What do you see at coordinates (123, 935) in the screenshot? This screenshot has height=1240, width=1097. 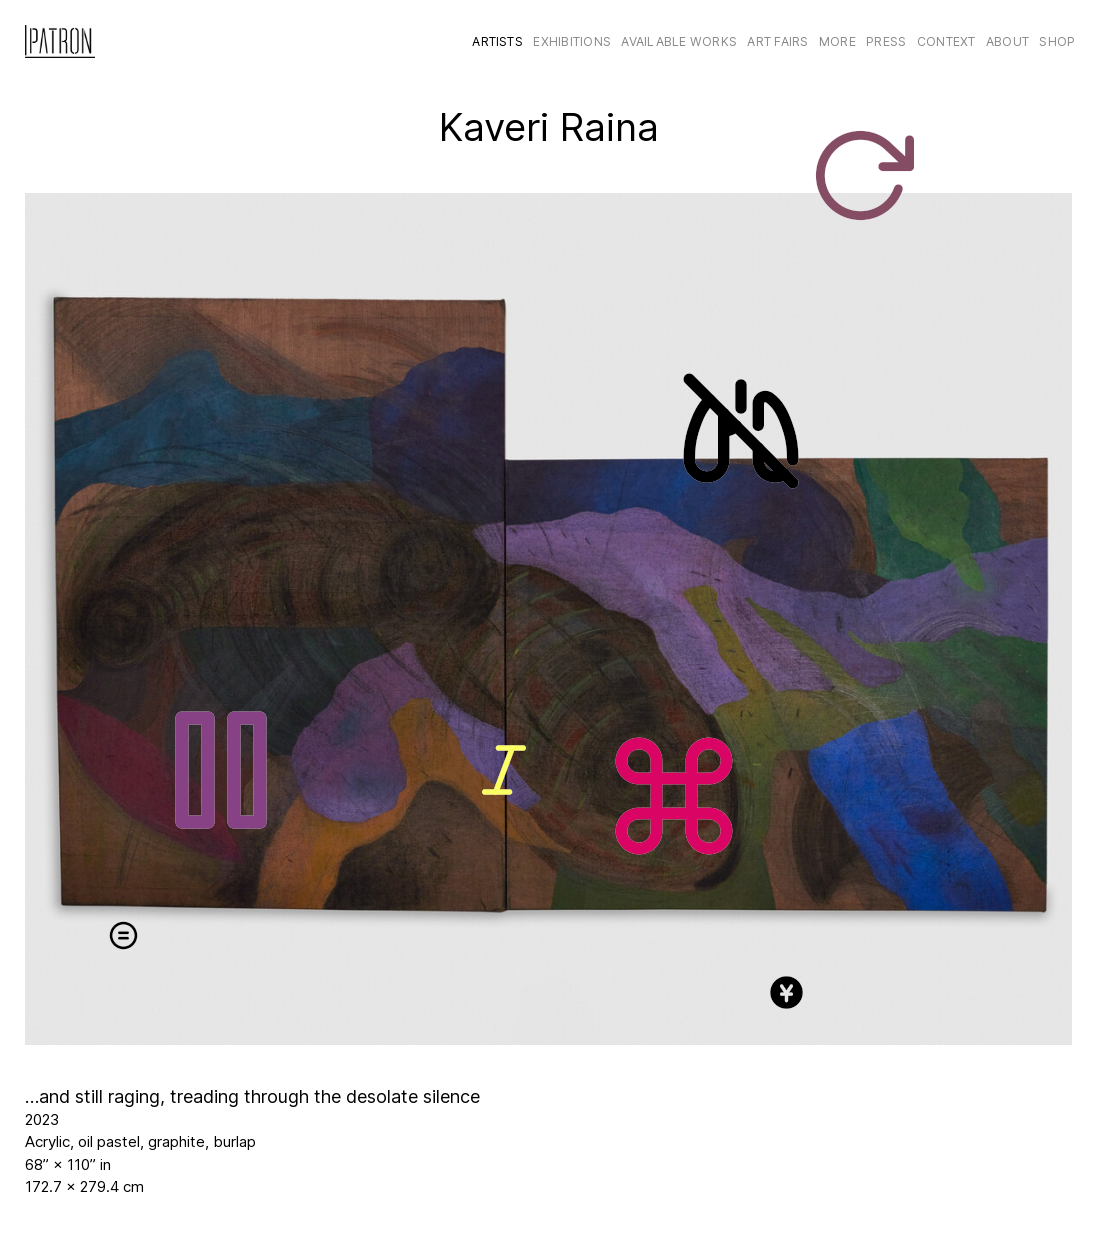 I see `indicates creative commons no-derivatives license` at bounding box center [123, 935].